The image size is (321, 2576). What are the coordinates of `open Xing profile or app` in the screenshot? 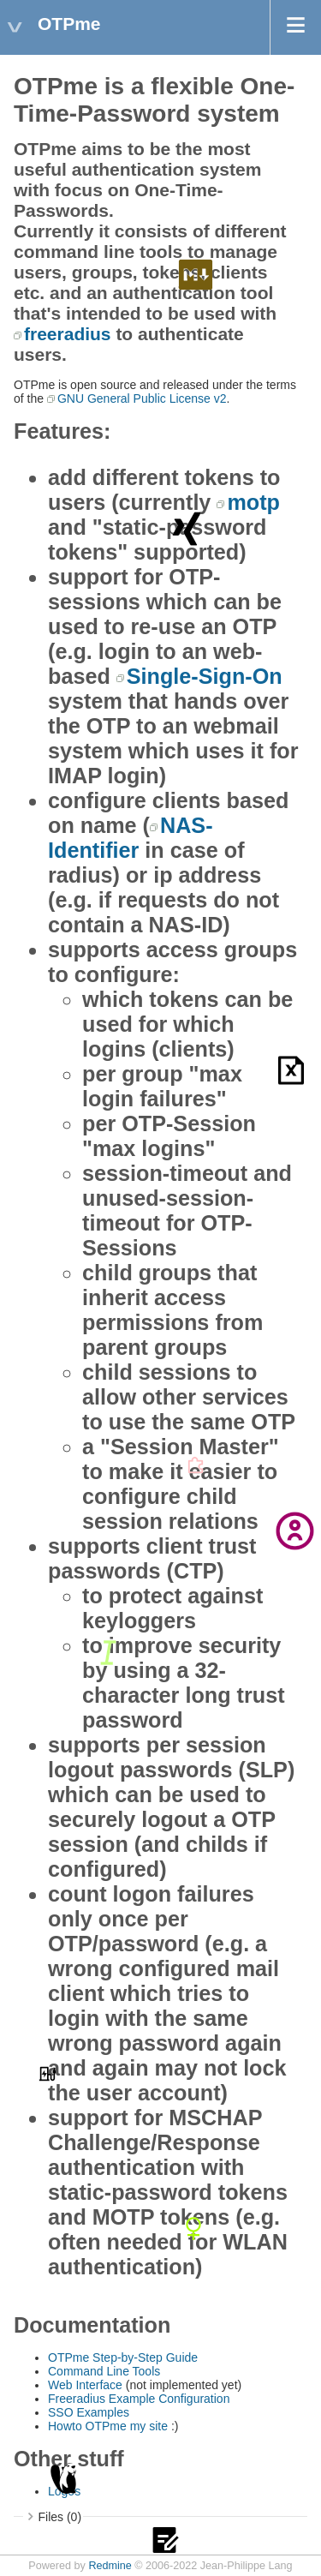 It's located at (185, 527).